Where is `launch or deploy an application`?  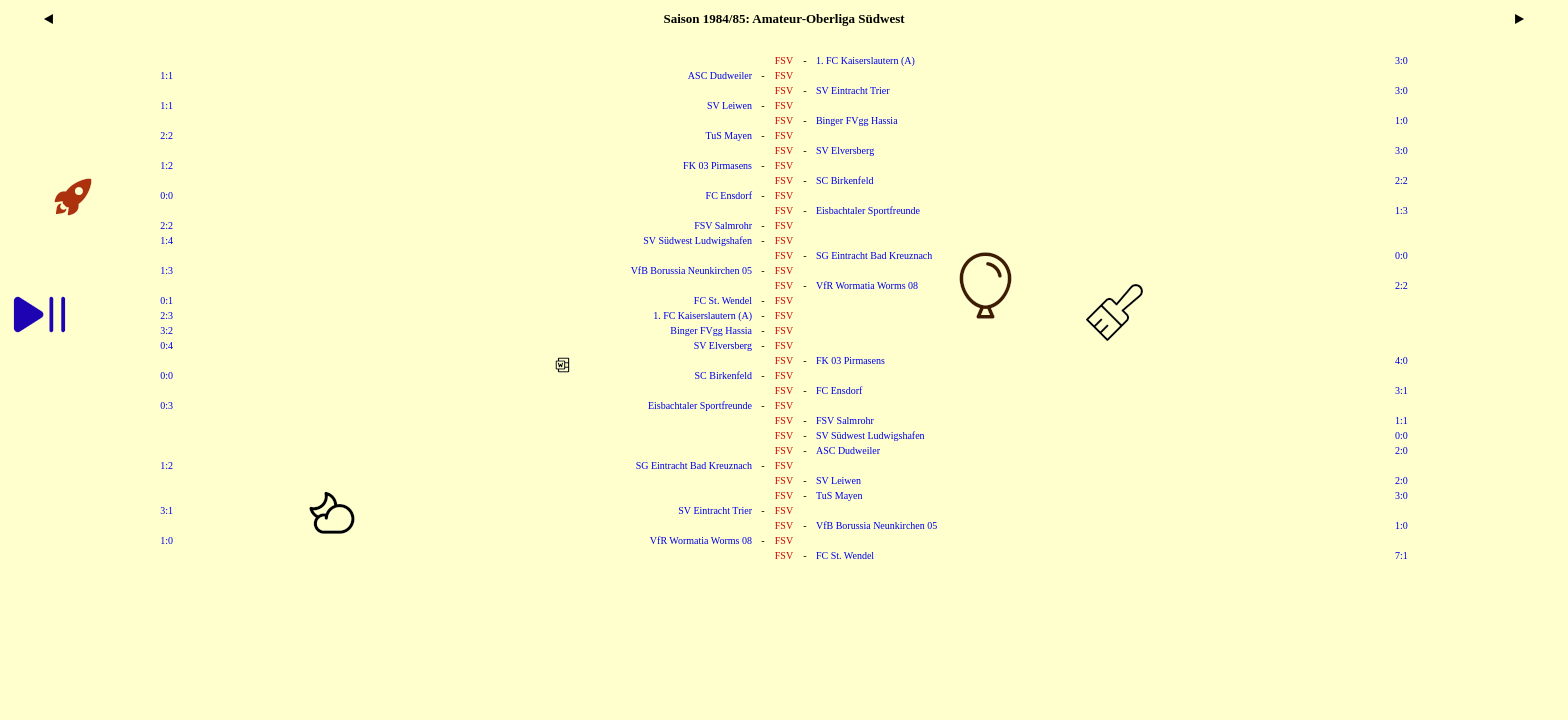 launch or deploy an application is located at coordinates (73, 197).